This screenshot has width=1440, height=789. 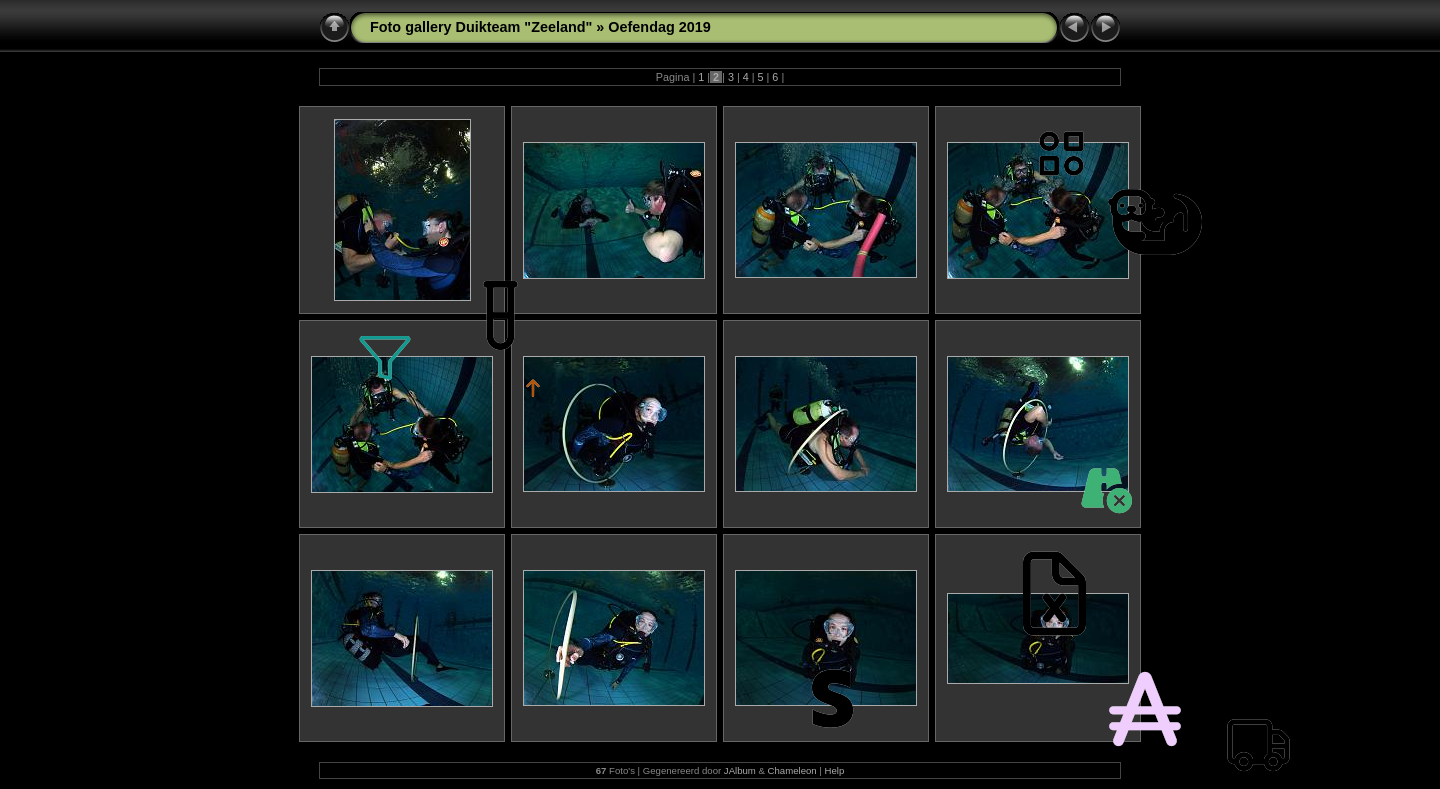 What do you see at coordinates (1145, 709) in the screenshot?
I see `indicates Argentine peso currency` at bounding box center [1145, 709].